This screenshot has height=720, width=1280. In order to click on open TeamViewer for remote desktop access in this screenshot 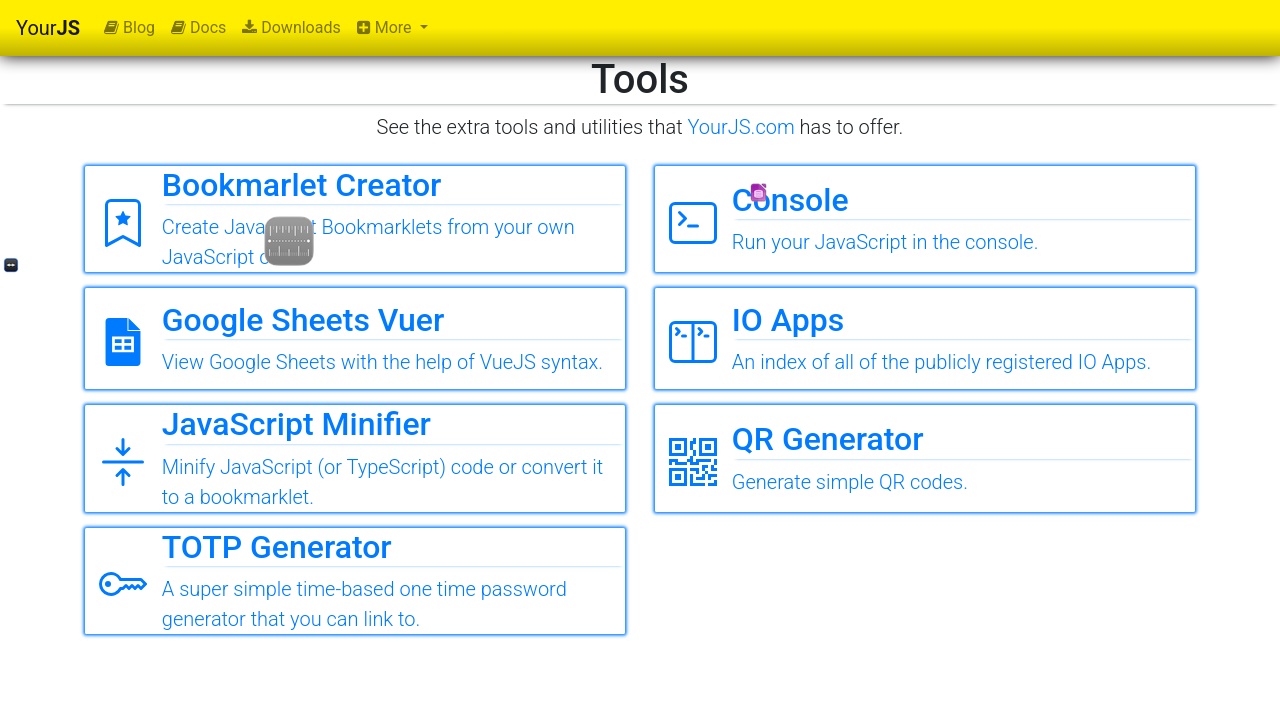, I will do `click(11, 265)`.